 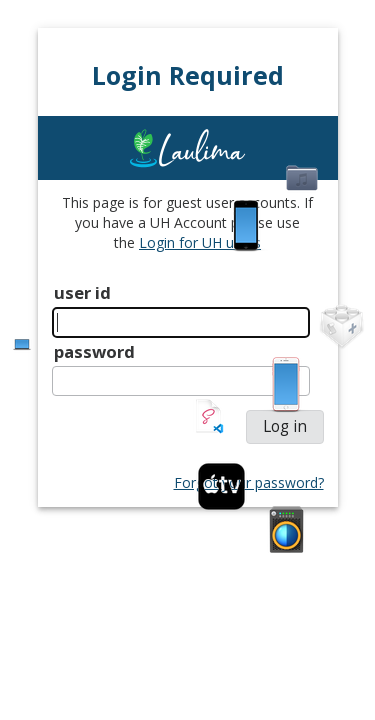 I want to click on manage connected iPod Touch device, so click(x=246, y=226).